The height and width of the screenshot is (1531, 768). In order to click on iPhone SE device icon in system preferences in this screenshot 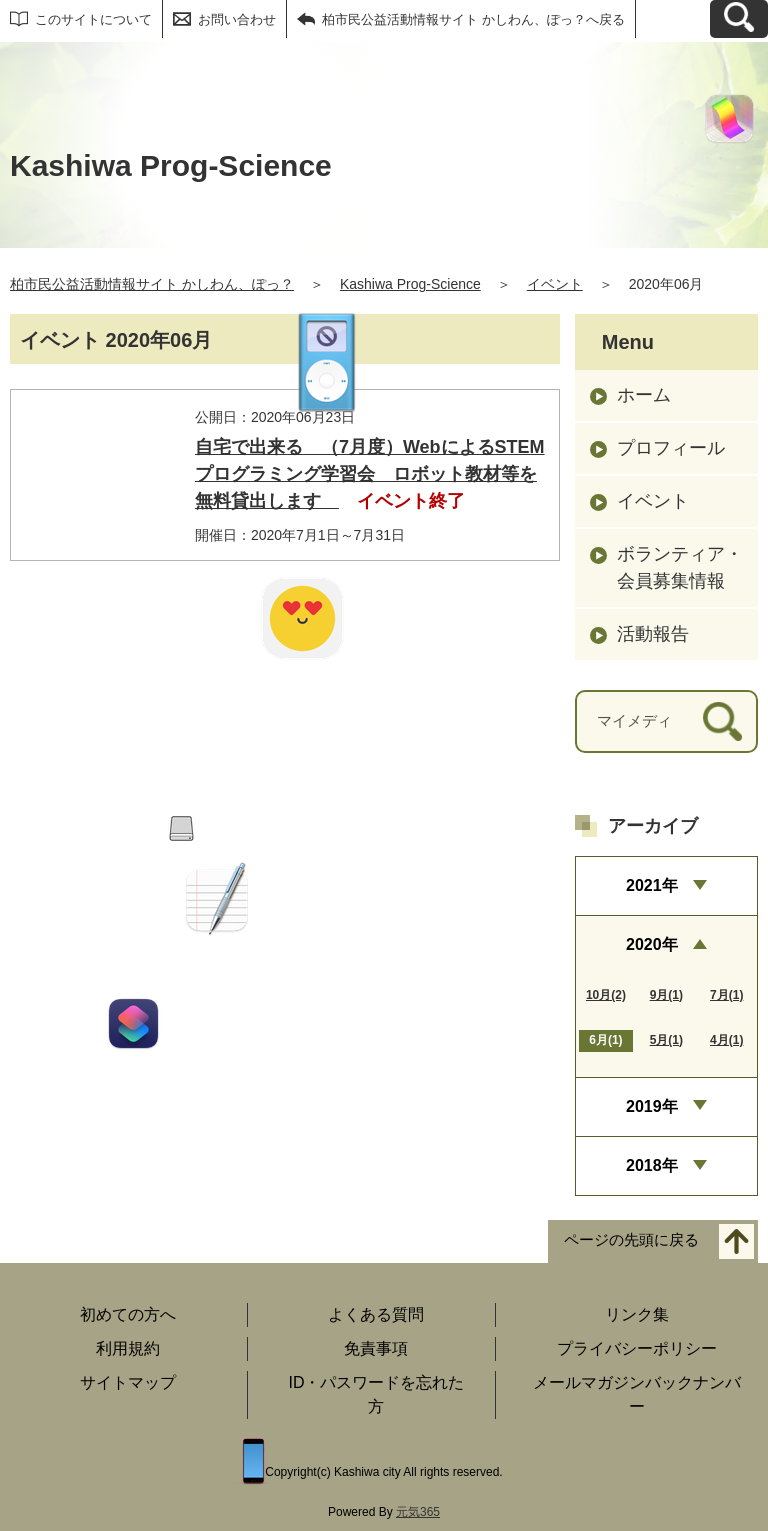, I will do `click(253, 1461)`.